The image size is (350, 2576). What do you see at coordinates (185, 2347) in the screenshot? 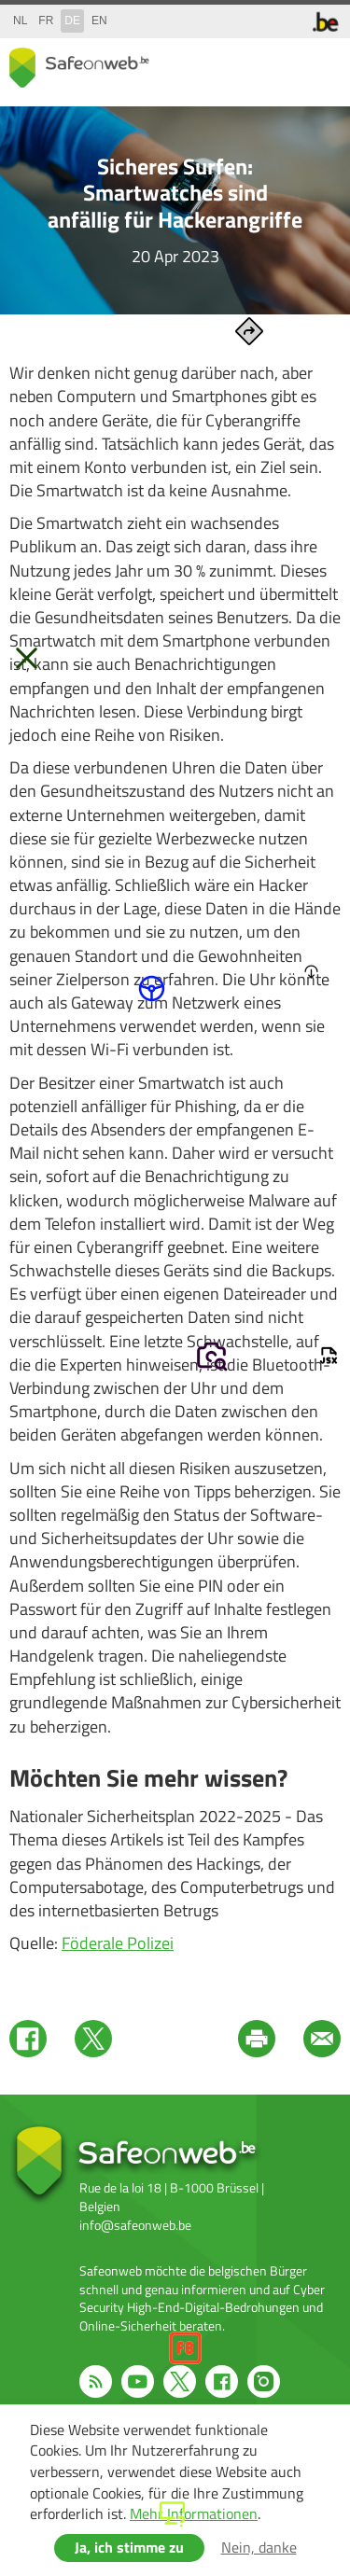
I see `select function key F8` at bounding box center [185, 2347].